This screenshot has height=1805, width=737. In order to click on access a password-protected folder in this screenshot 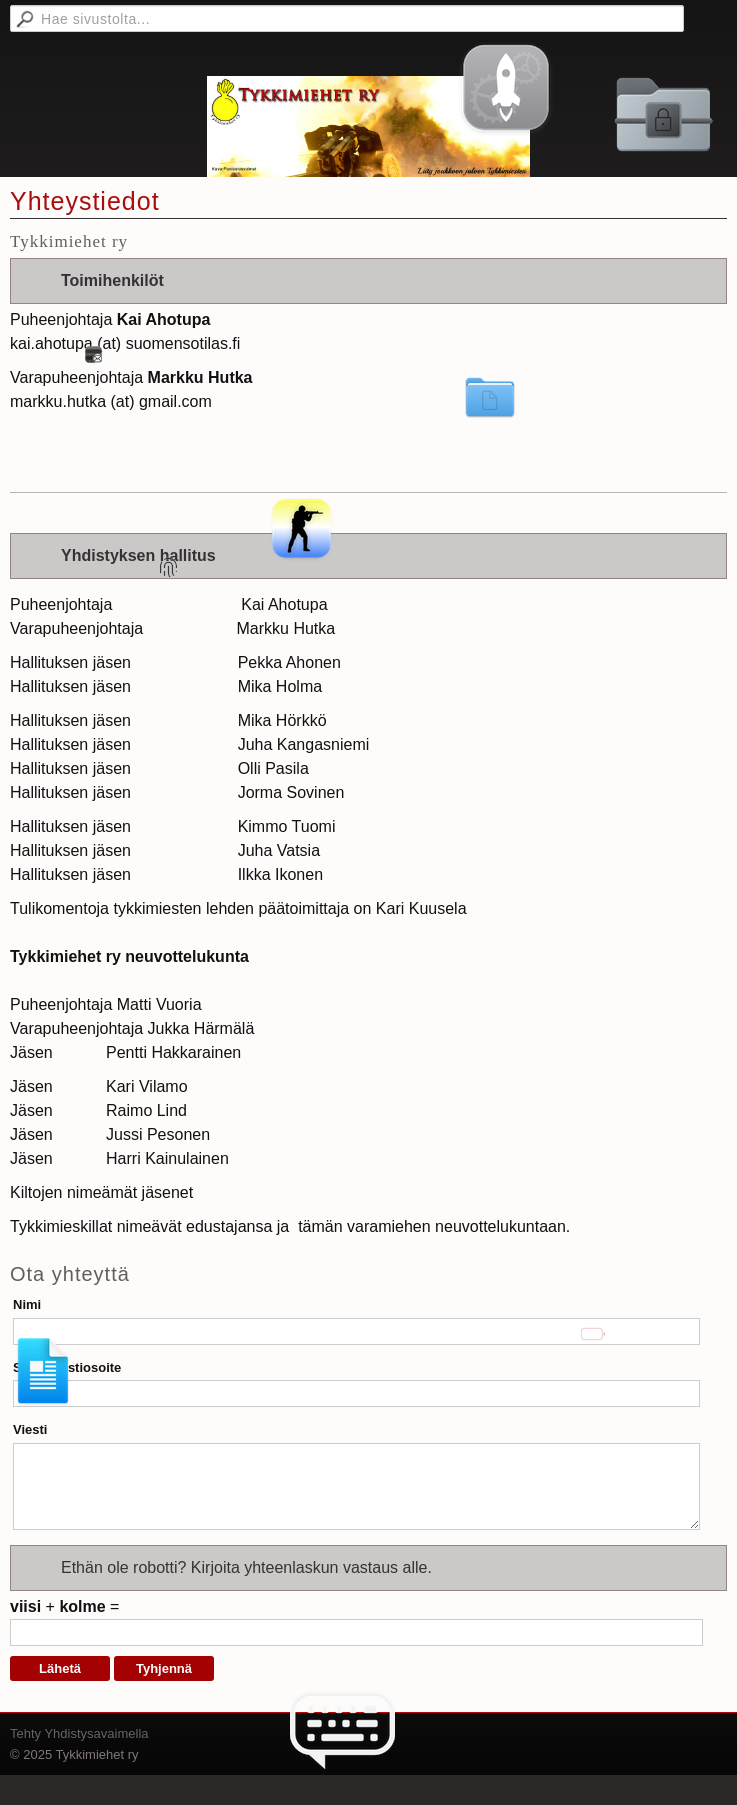, I will do `click(663, 117)`.